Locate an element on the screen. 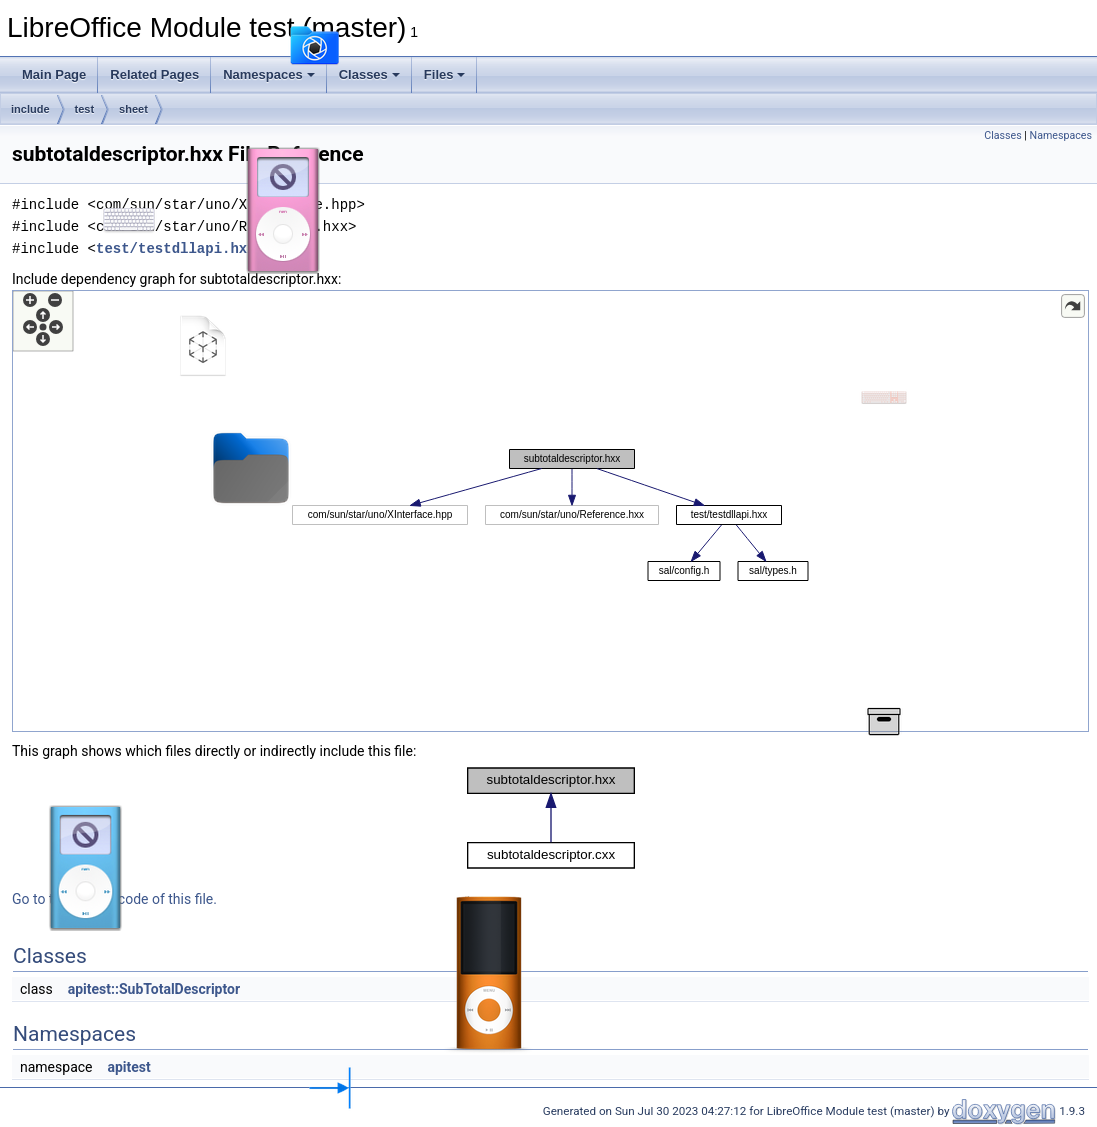 This screenshot has width=1097, height=1127. access archived emails is located at coordinates (884, 721).